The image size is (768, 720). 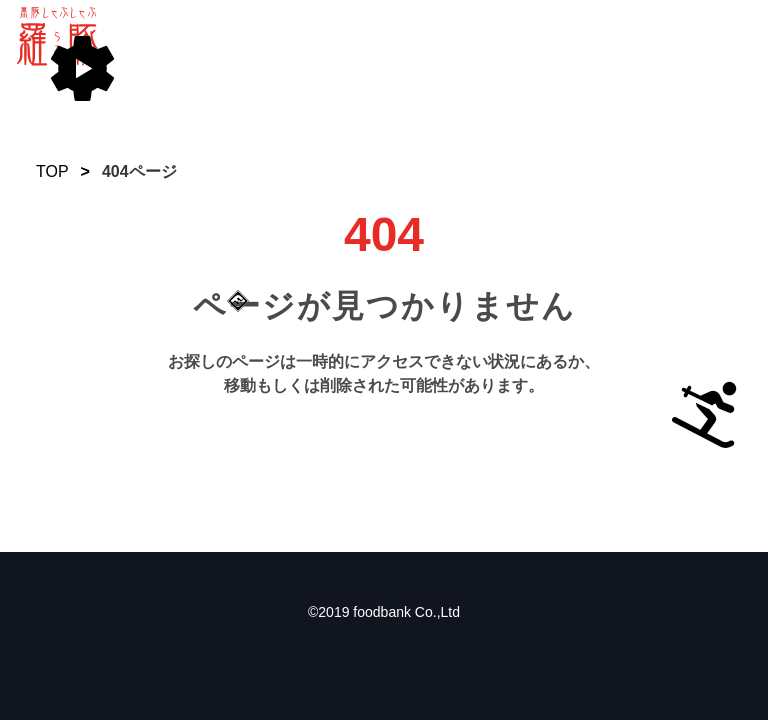 What do you see at coordinates (707, 413) in the screenshot?
I see `filter or browse skiing activities` at bounding box center [707, 413].